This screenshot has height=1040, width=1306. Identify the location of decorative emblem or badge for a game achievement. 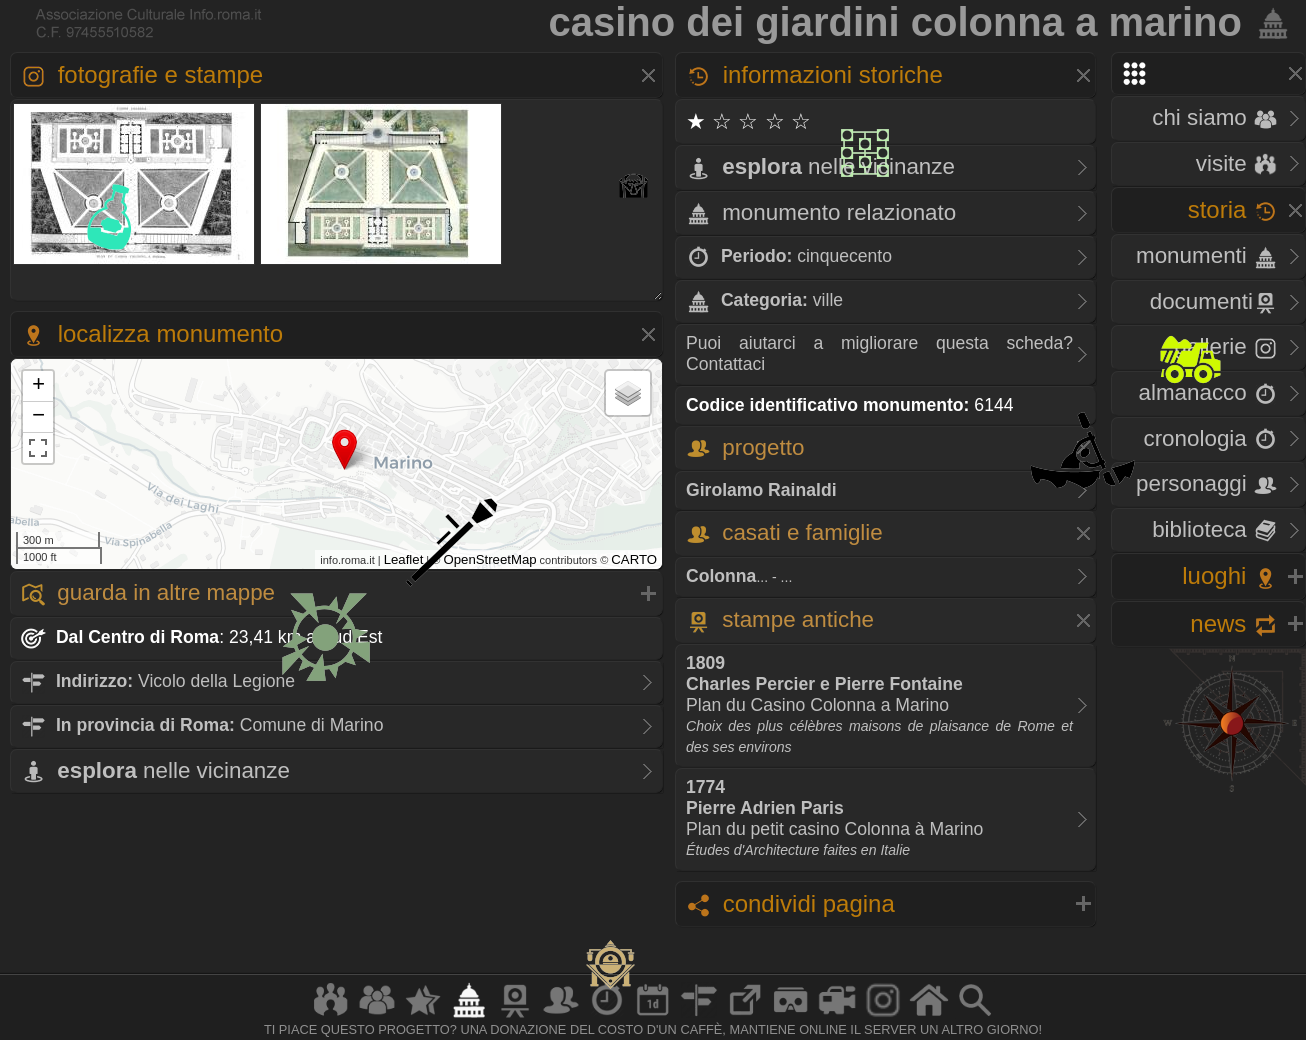
(610, 964).